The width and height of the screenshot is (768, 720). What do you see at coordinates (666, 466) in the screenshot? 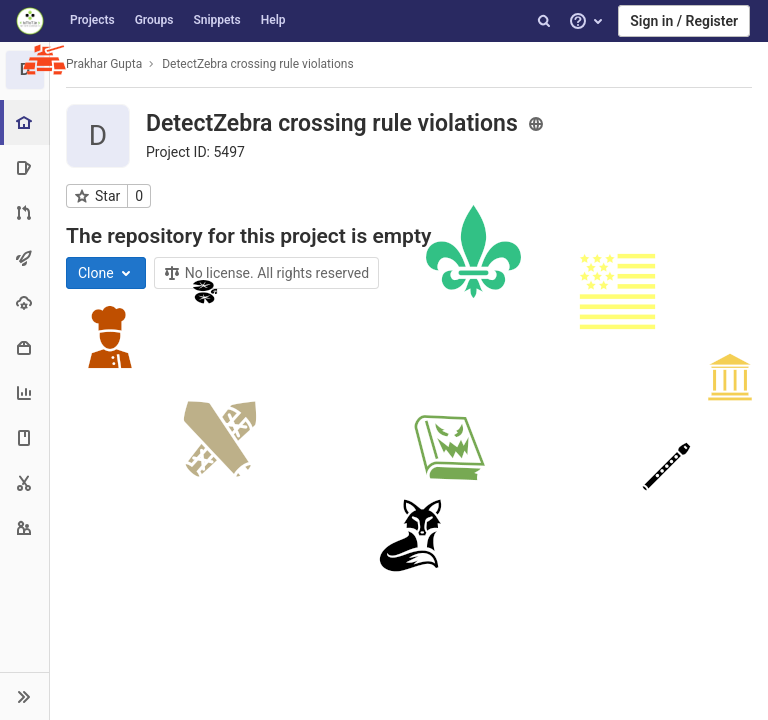
I see `access music or audio player` at bounding box center [666, 466].